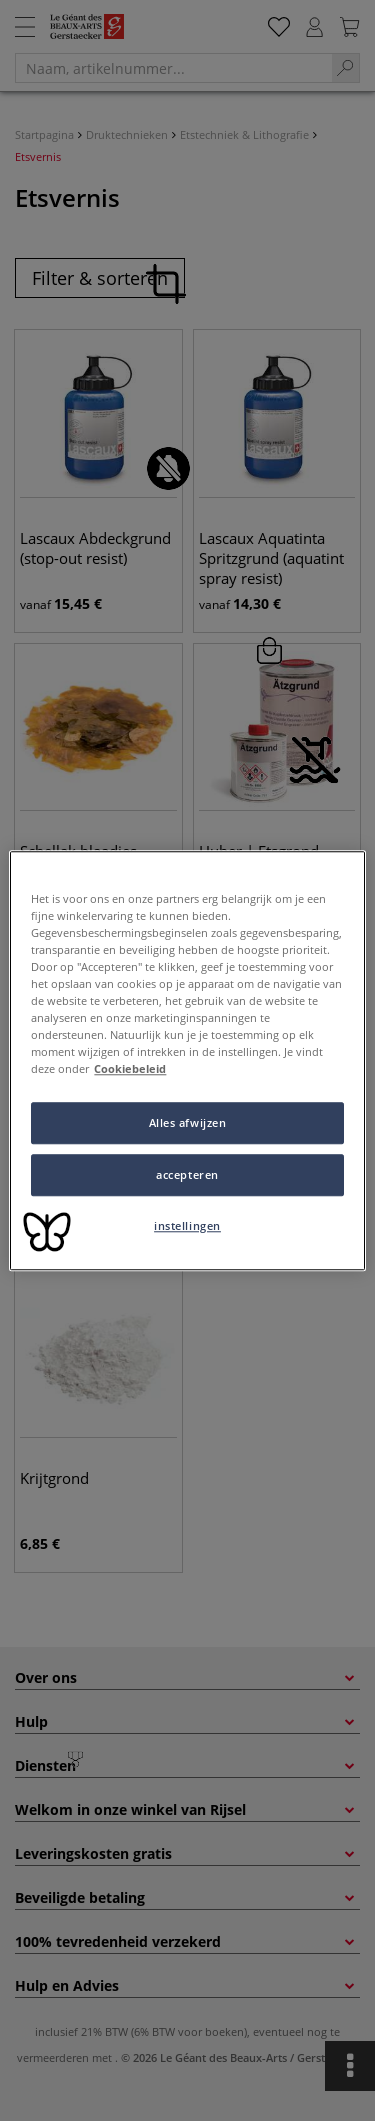 The image size is (375, 2121). Describe the element at coordinates (168, 468) in the screenshot. I see `mute notifications` at that location.